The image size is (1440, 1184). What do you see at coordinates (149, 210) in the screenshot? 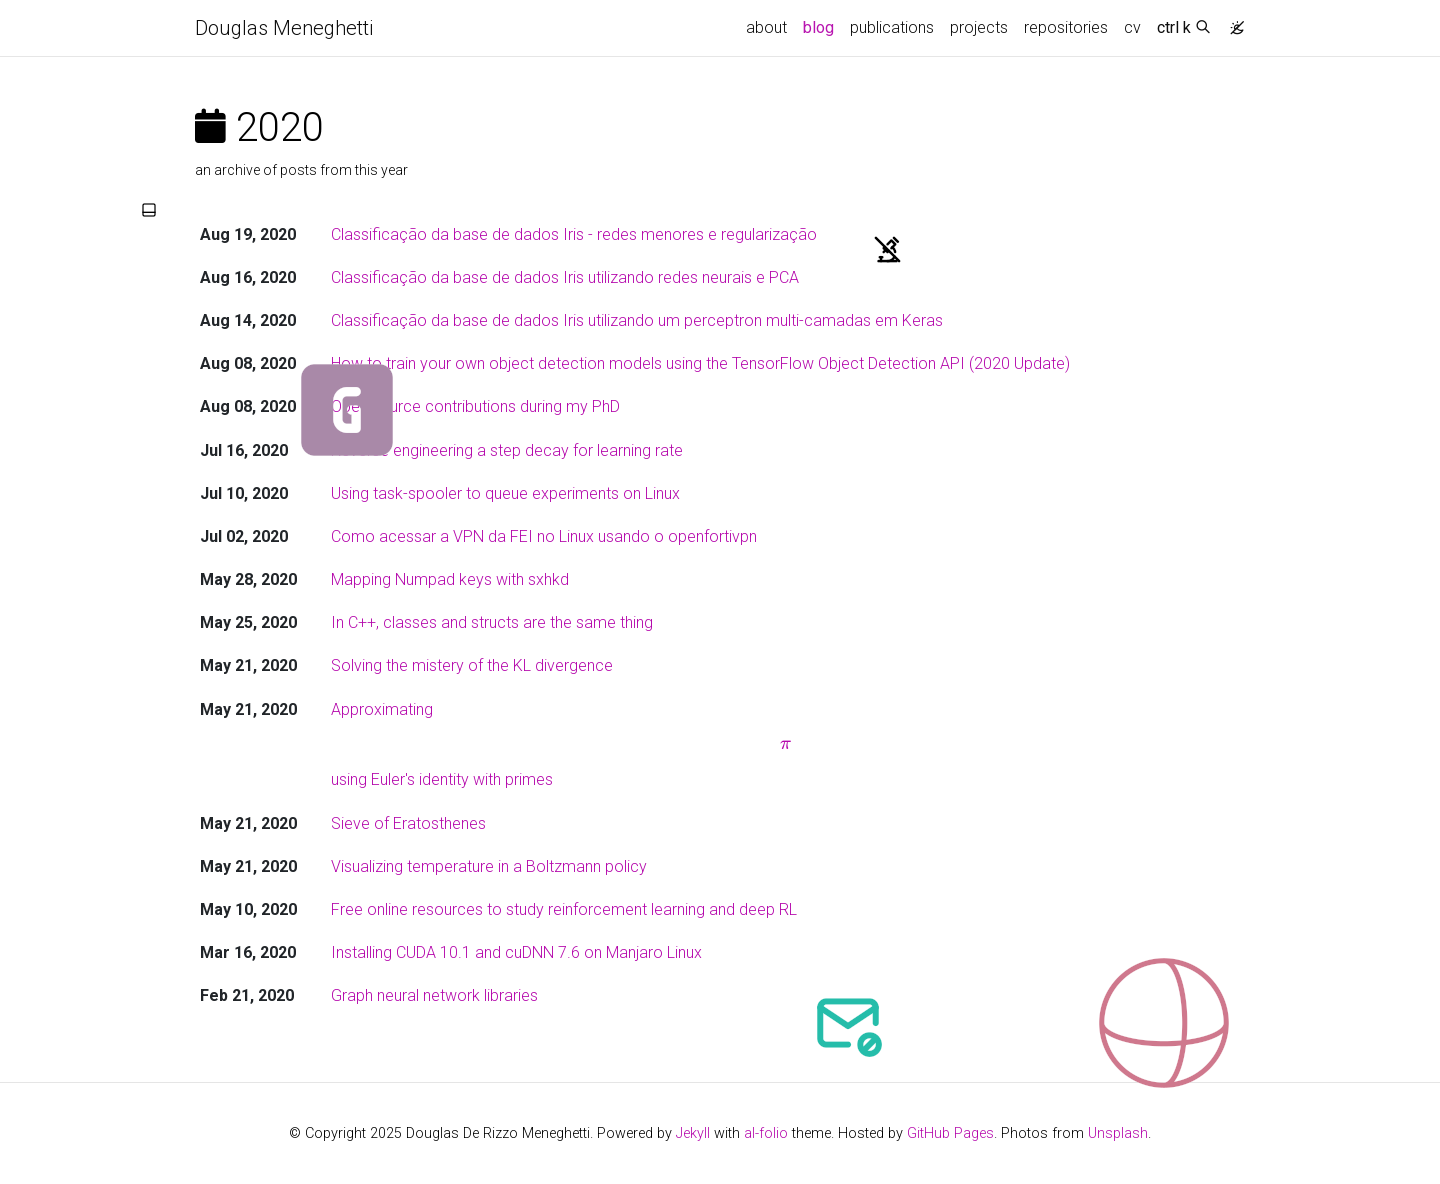
I see `toggle bottom navigation bar visibility` at bounding box center [149, 210].